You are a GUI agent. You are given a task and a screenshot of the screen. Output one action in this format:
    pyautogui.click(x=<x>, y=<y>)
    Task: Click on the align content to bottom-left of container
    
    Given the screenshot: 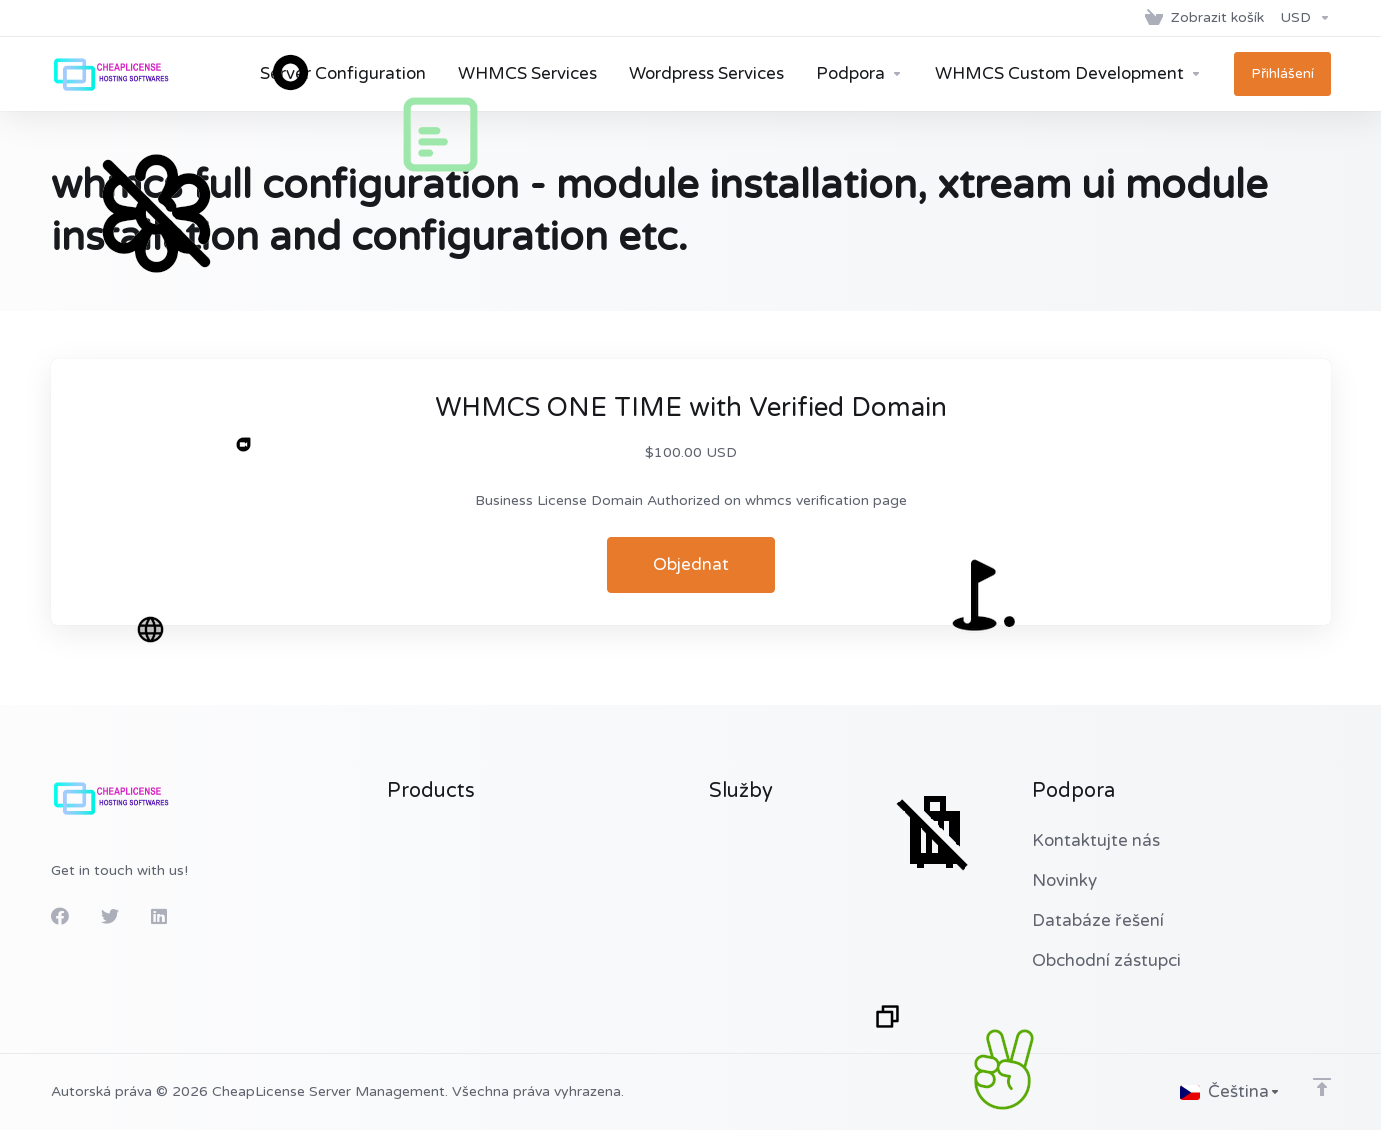 What is the action you would take?
    pyautogui.click(x=440, y=134)
    